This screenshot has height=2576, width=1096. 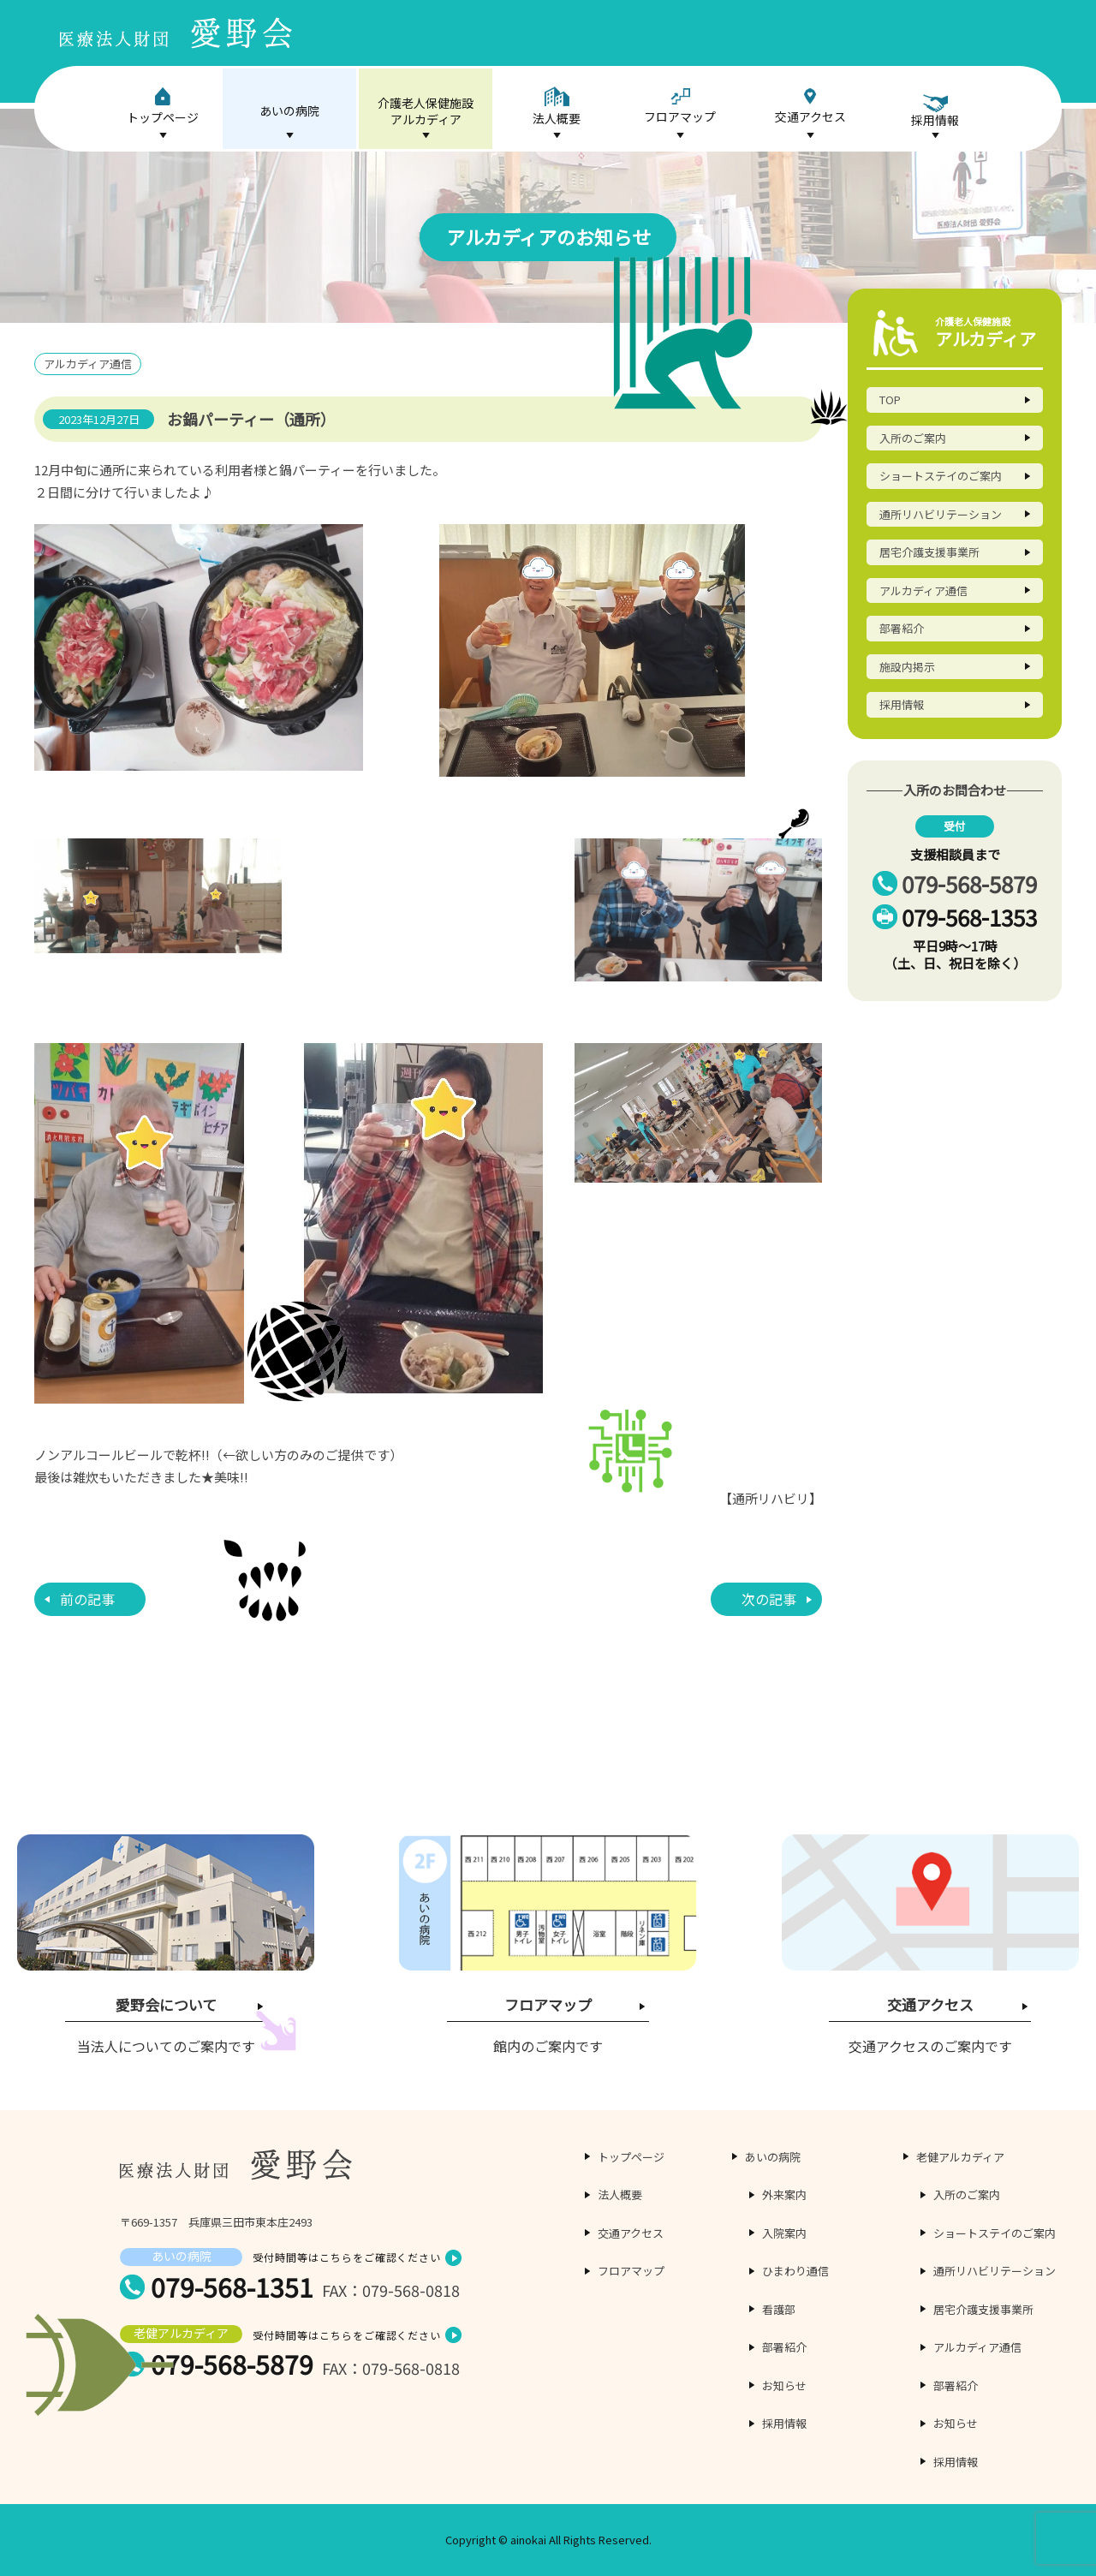 What do you see at coordinates (794, 824) in the screenshot?
I see `food or hunger indicator in a game` at bounding box center [794, 824].